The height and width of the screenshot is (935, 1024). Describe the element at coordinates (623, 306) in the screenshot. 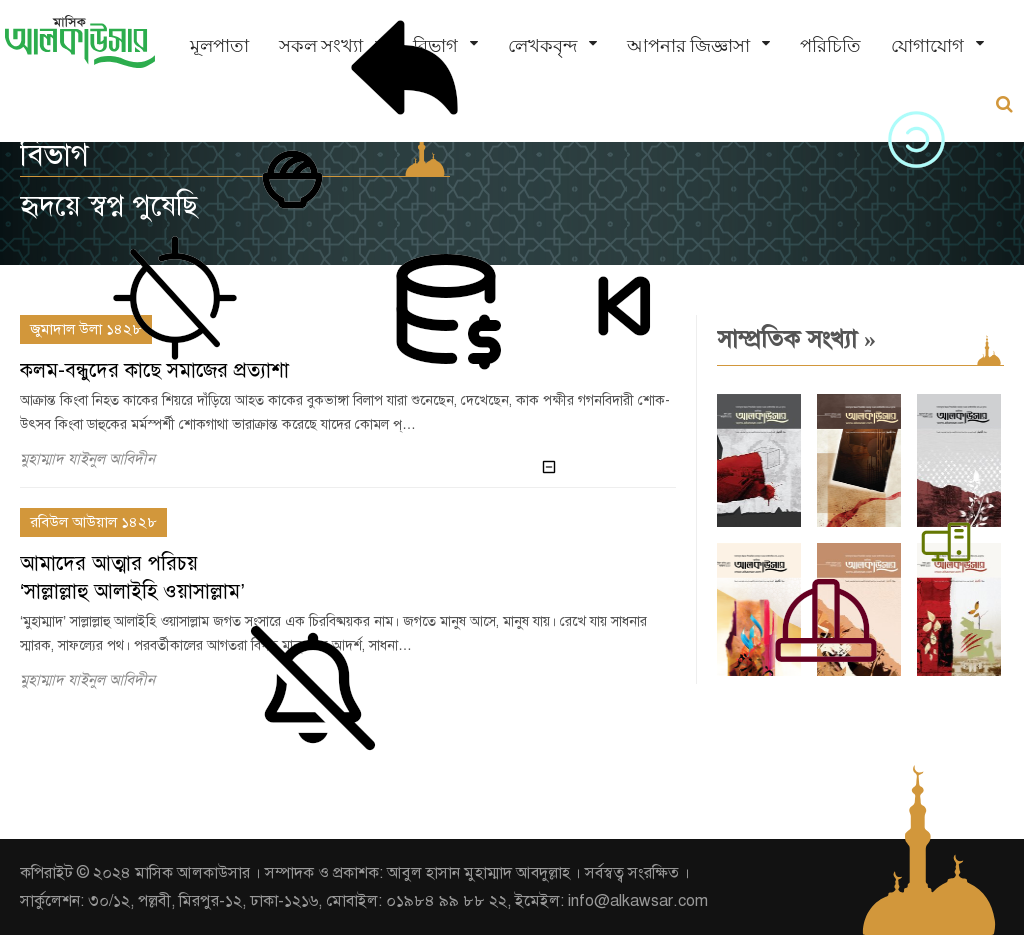

I see `skip to previous track` at that location.